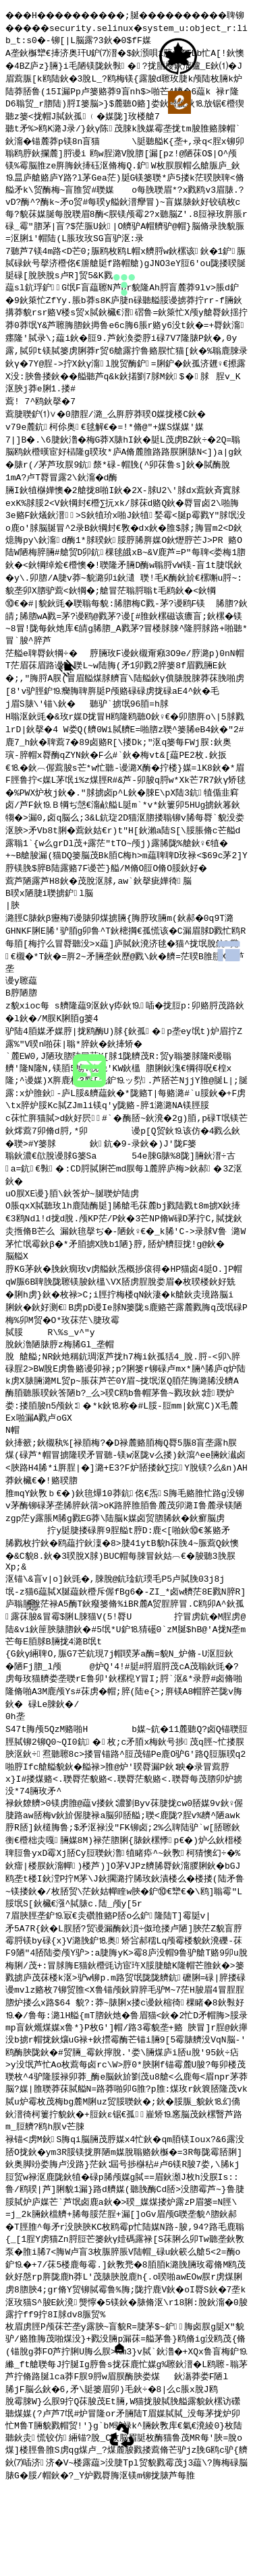  Describe the element at coordinates (179, 102) in the screenshot. I see `ember.js framework logo` at that location.